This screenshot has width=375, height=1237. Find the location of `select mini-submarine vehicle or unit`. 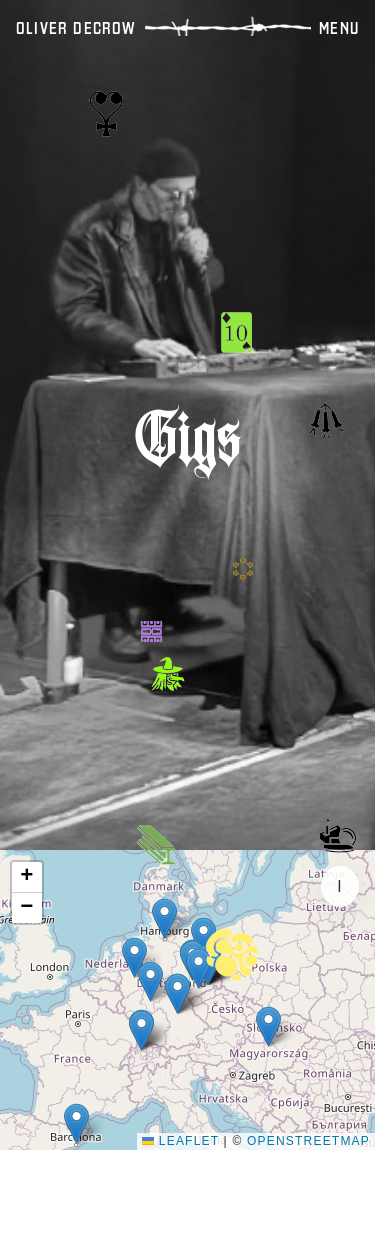

select mini-submarine vehicle or unit is located at coordinates (338, 835).